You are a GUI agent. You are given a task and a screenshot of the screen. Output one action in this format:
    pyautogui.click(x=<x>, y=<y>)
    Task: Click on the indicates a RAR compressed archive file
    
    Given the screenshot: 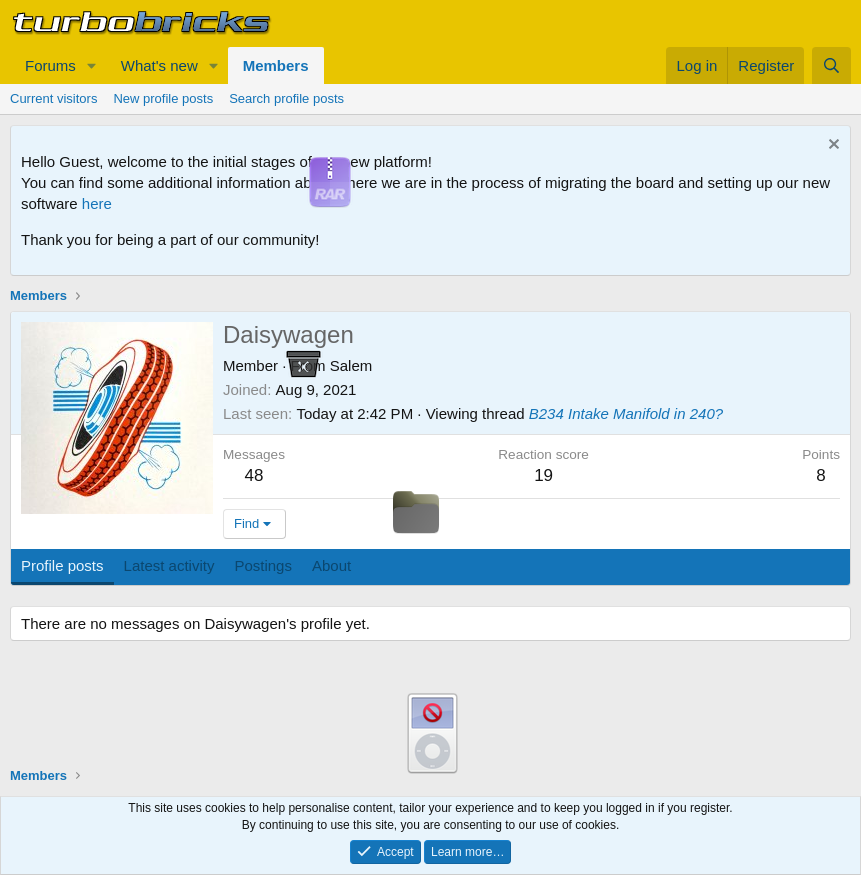 What is the action you would take?
    pyautogui.click(x=330, y=182)
    